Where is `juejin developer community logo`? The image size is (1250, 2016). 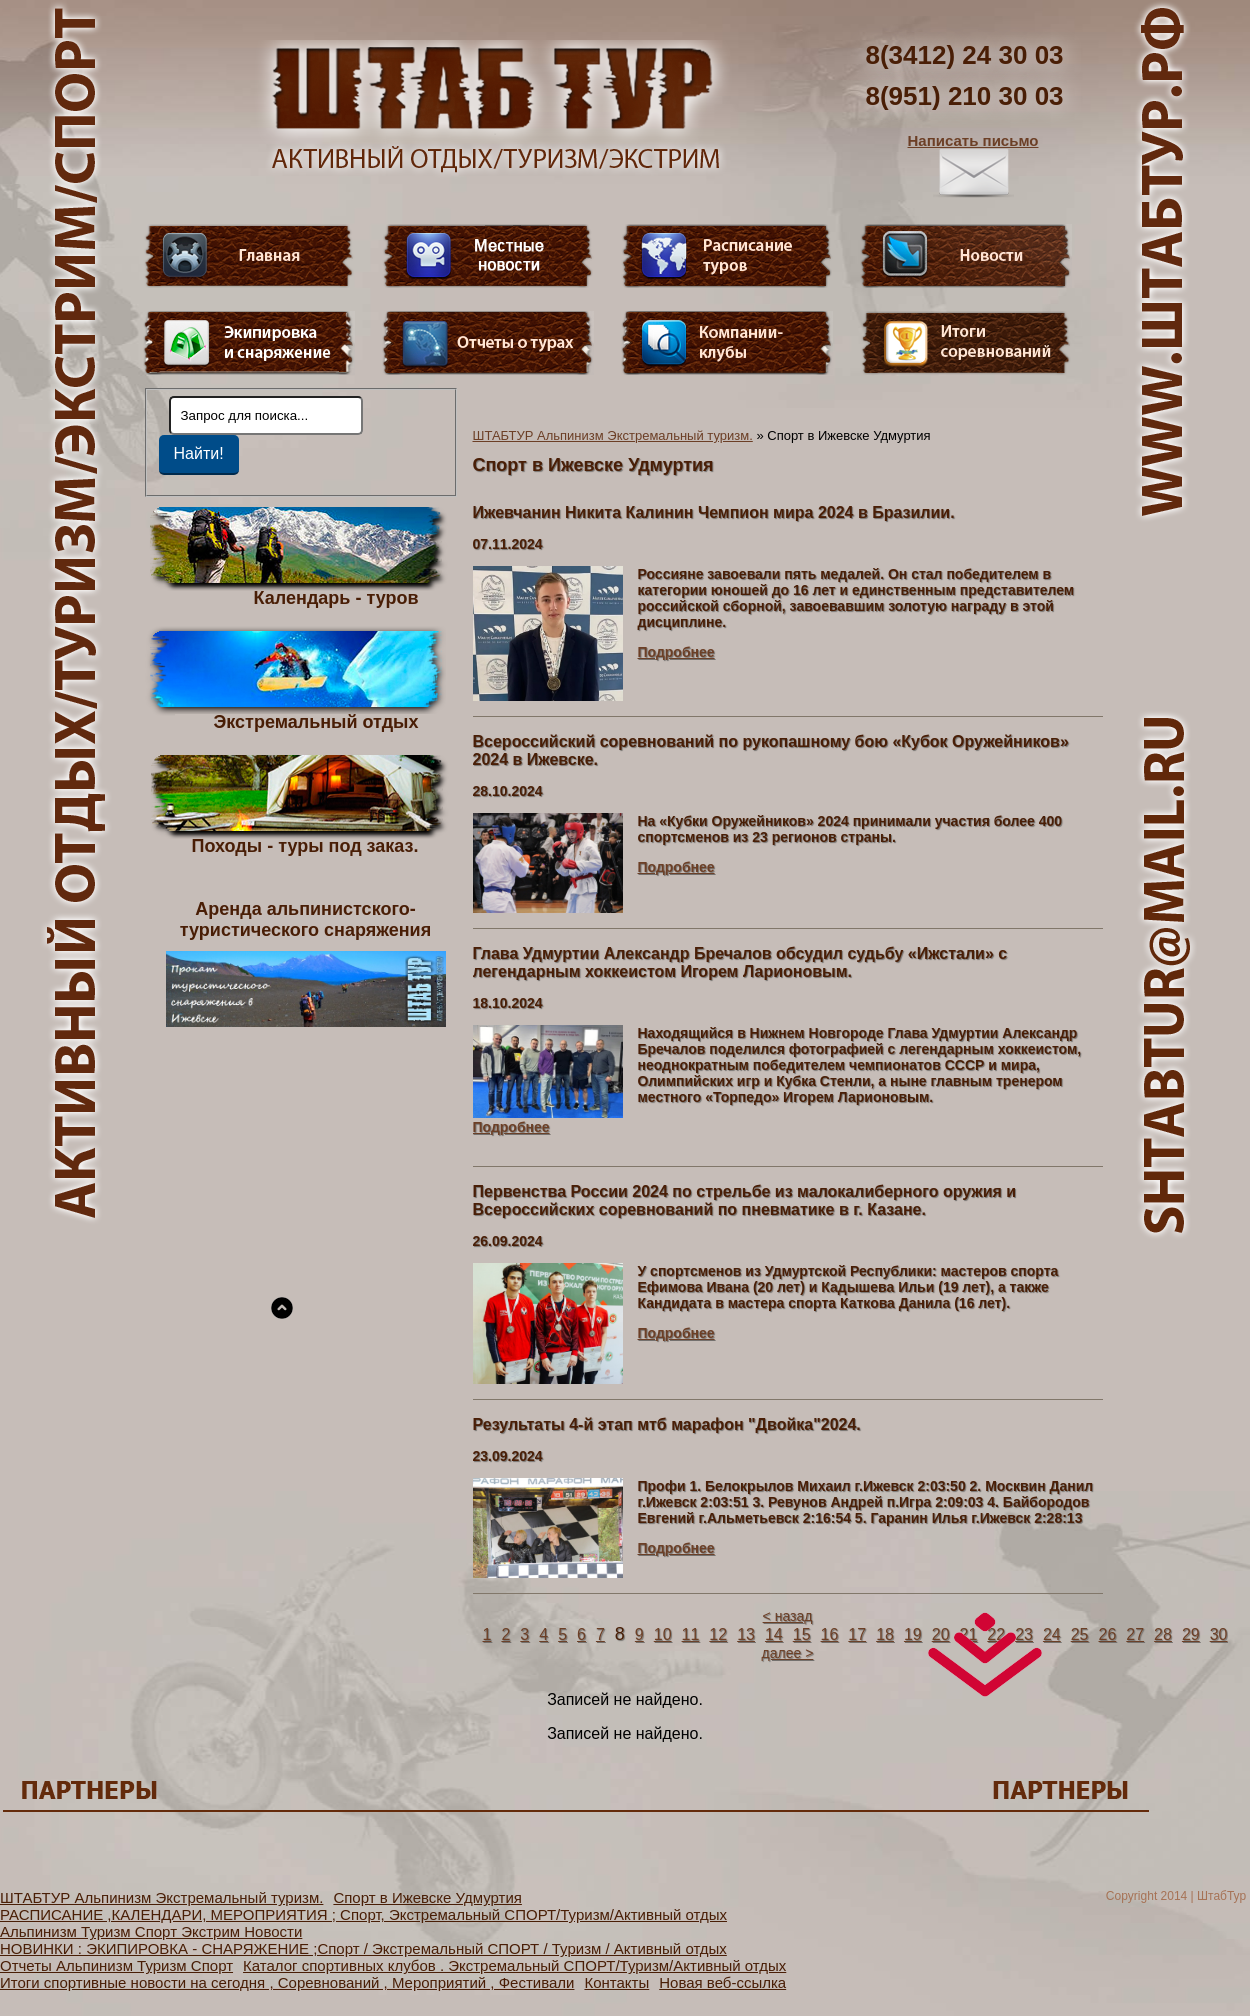
juejin developer community logo is located at coordinates (985, 1653).